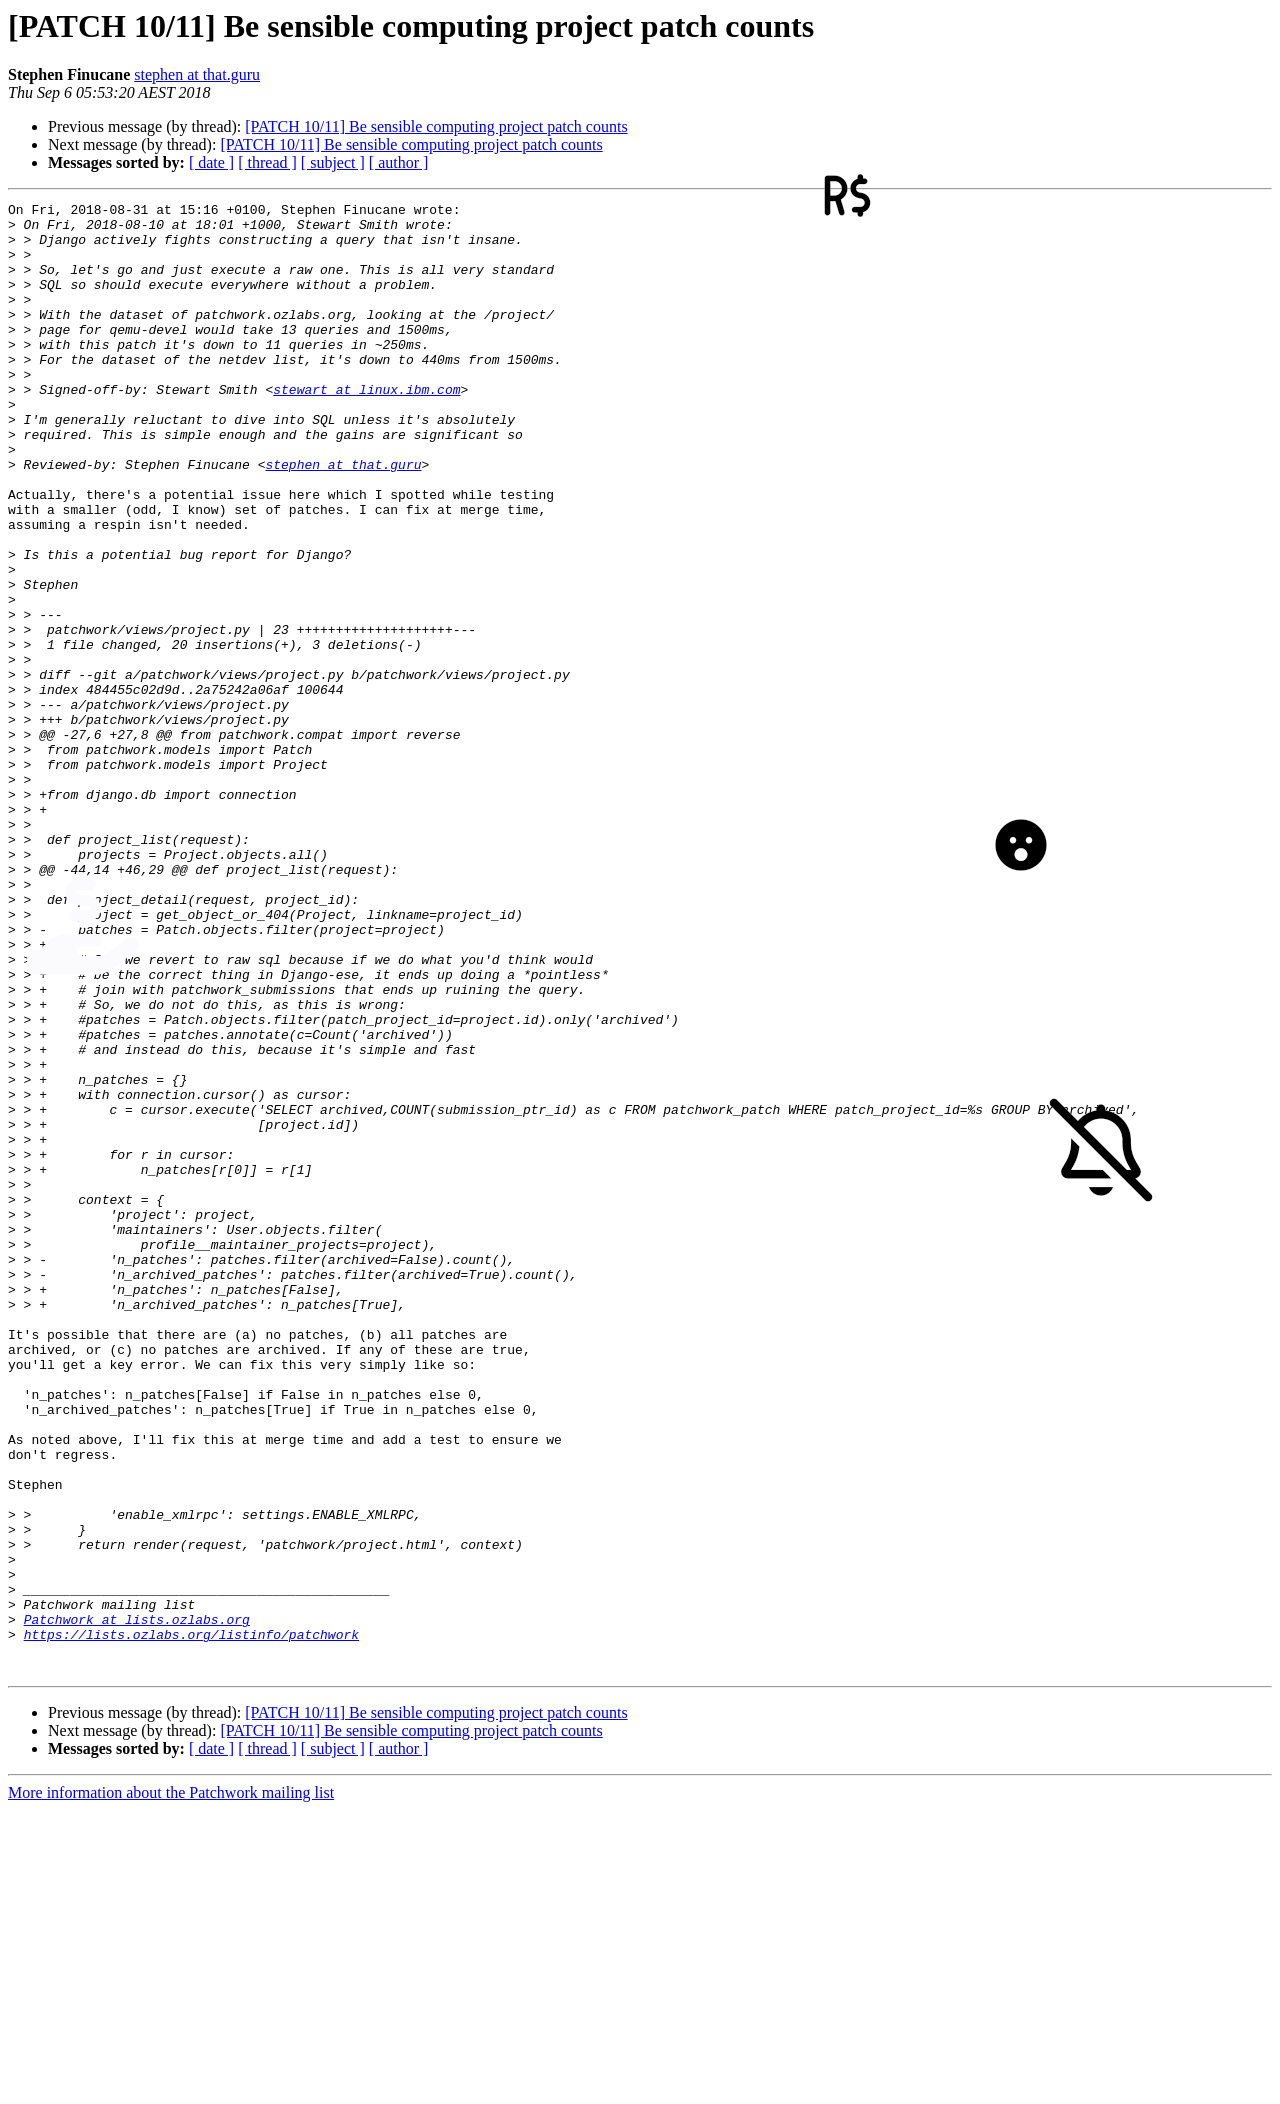  What do you see at coordinates (847, 195) in the screenshot?
I see `indicates brazilian real (BRL) currency` at bounding box center [847, 195].